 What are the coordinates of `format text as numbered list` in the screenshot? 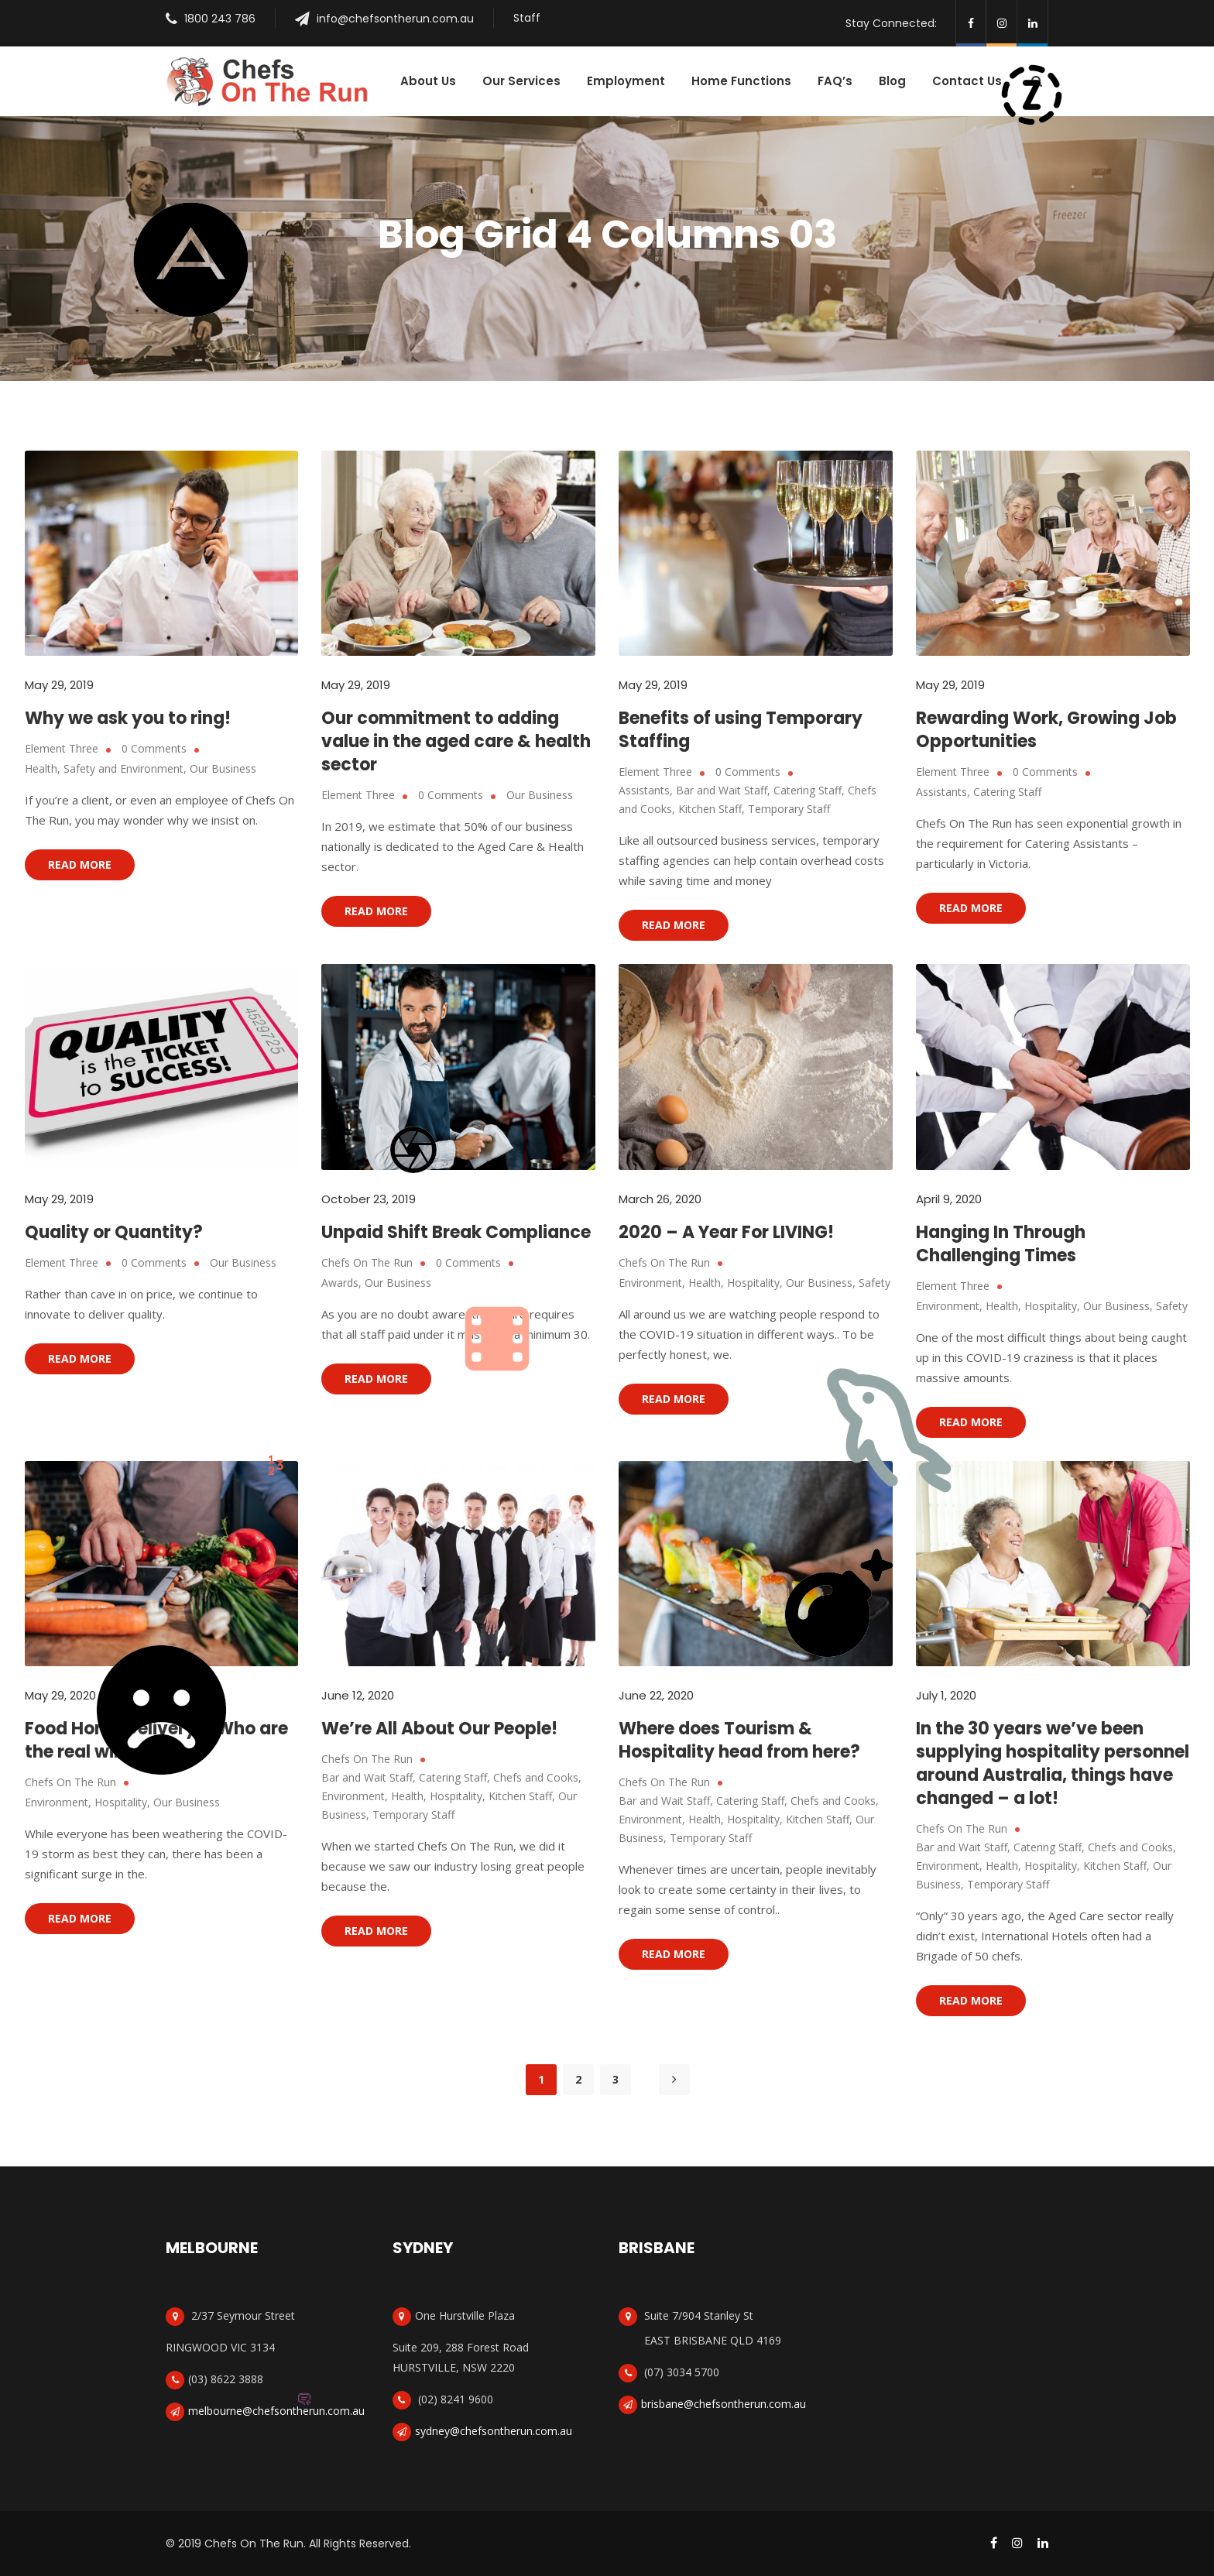 It's located at (276, 1465).